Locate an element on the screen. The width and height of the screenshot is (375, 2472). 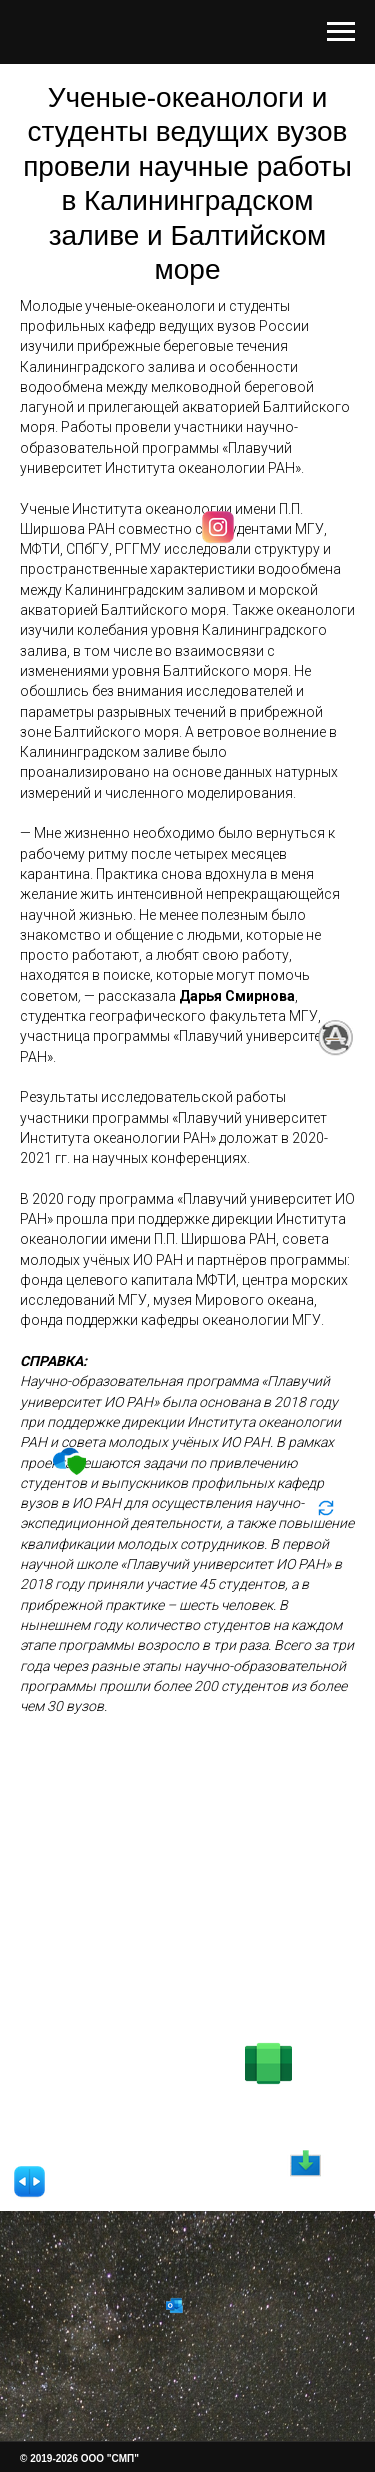
open Microsoft Outlook email app is located at coordinates (174, 2305).